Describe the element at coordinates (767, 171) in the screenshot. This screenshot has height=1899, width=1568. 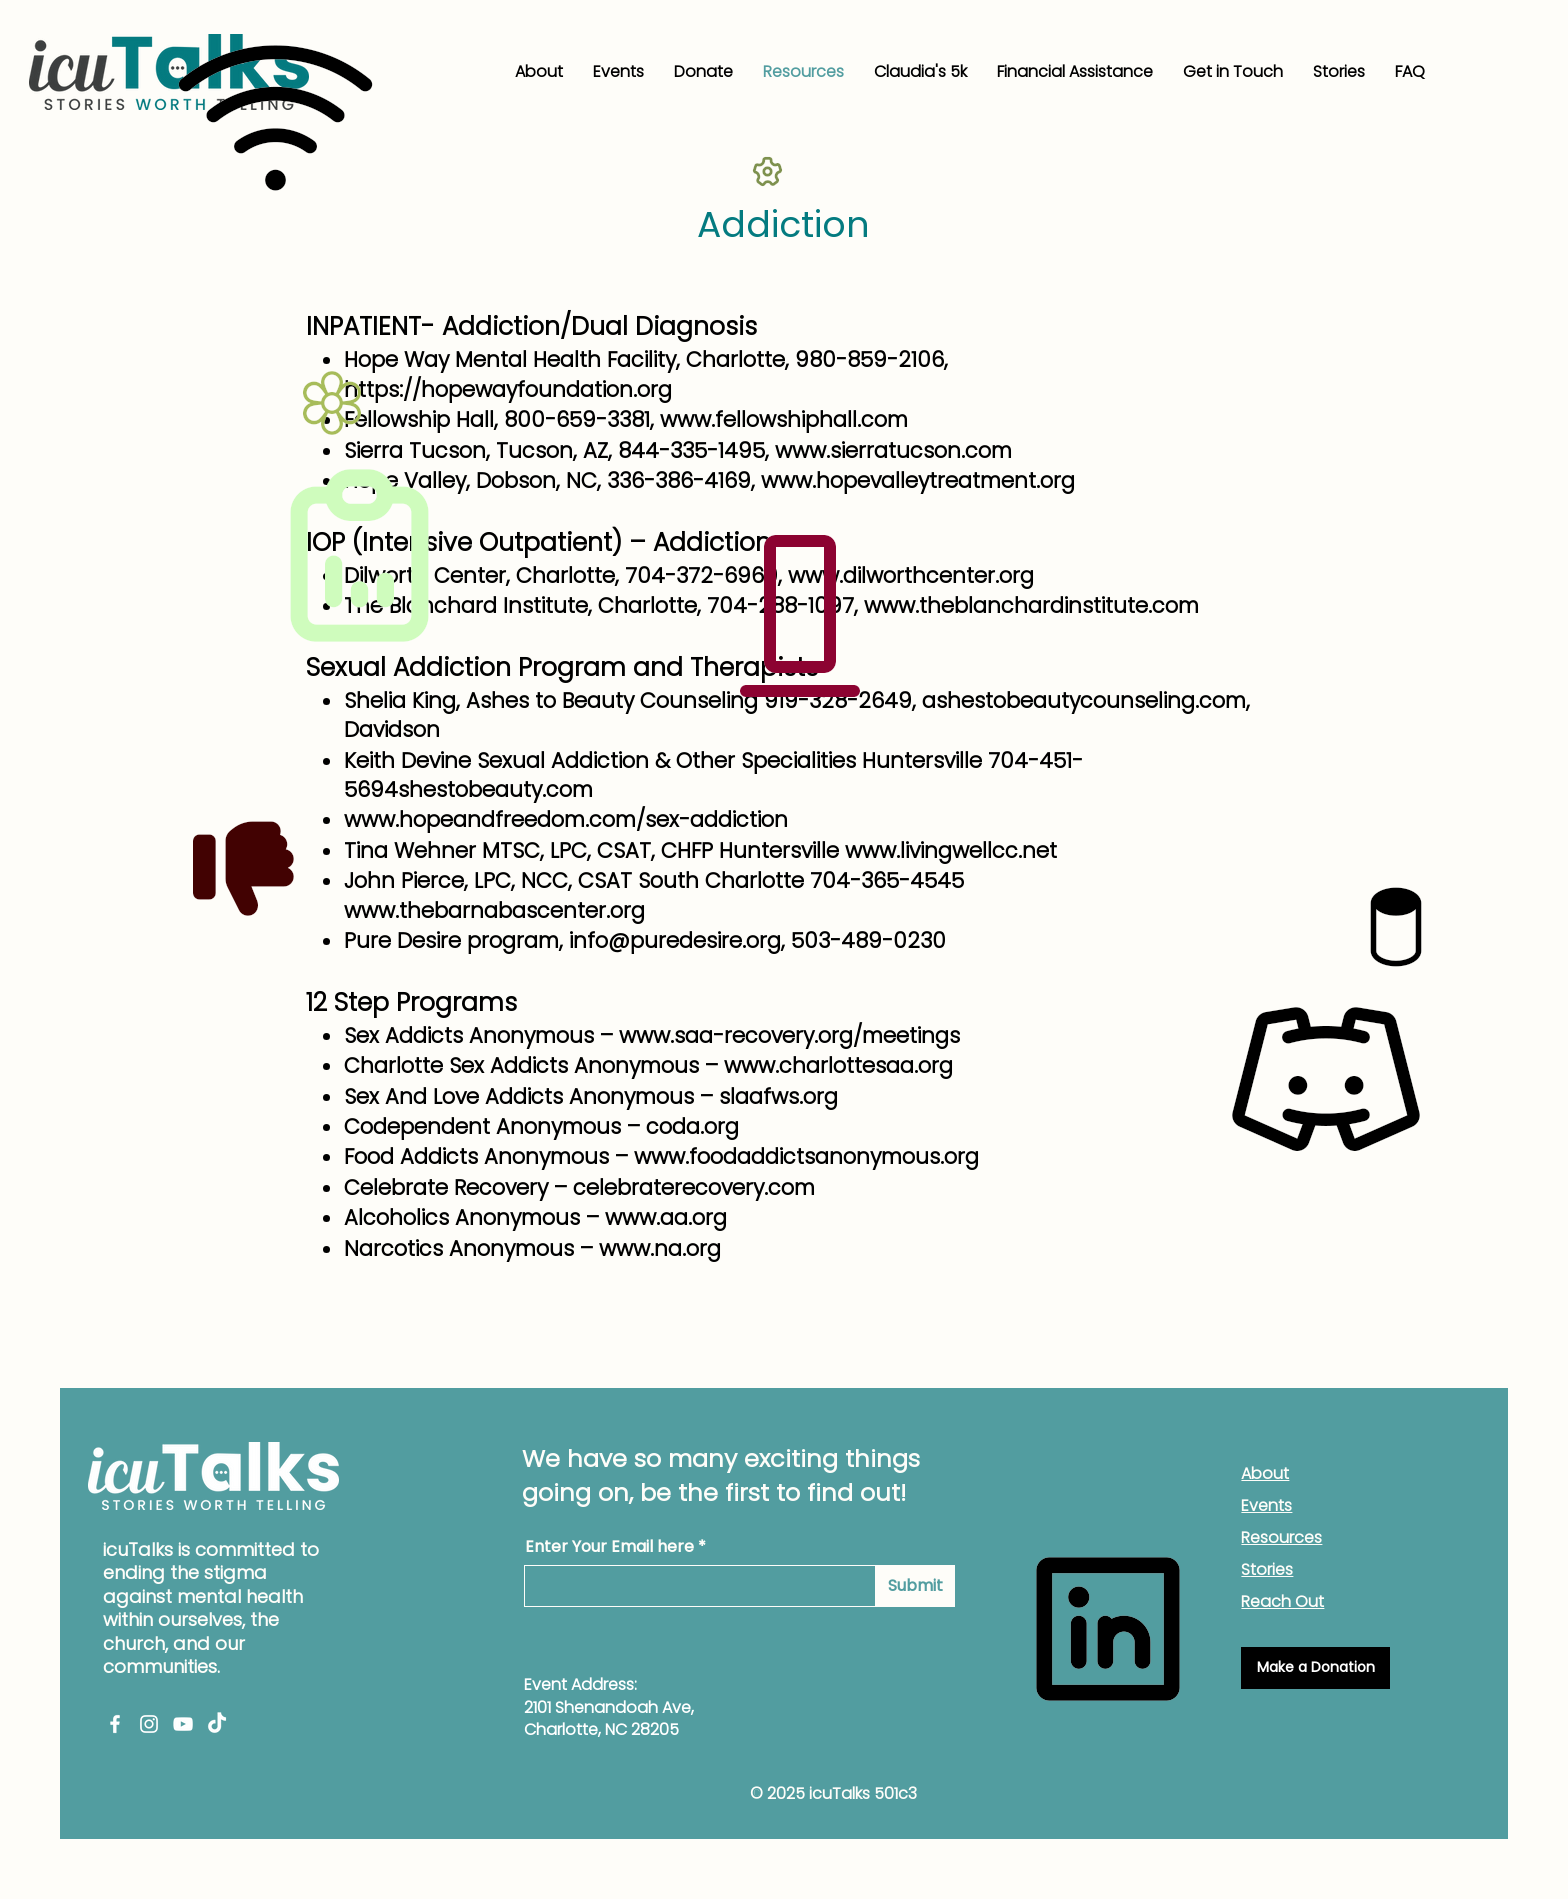
I see `access app settings` at that location.